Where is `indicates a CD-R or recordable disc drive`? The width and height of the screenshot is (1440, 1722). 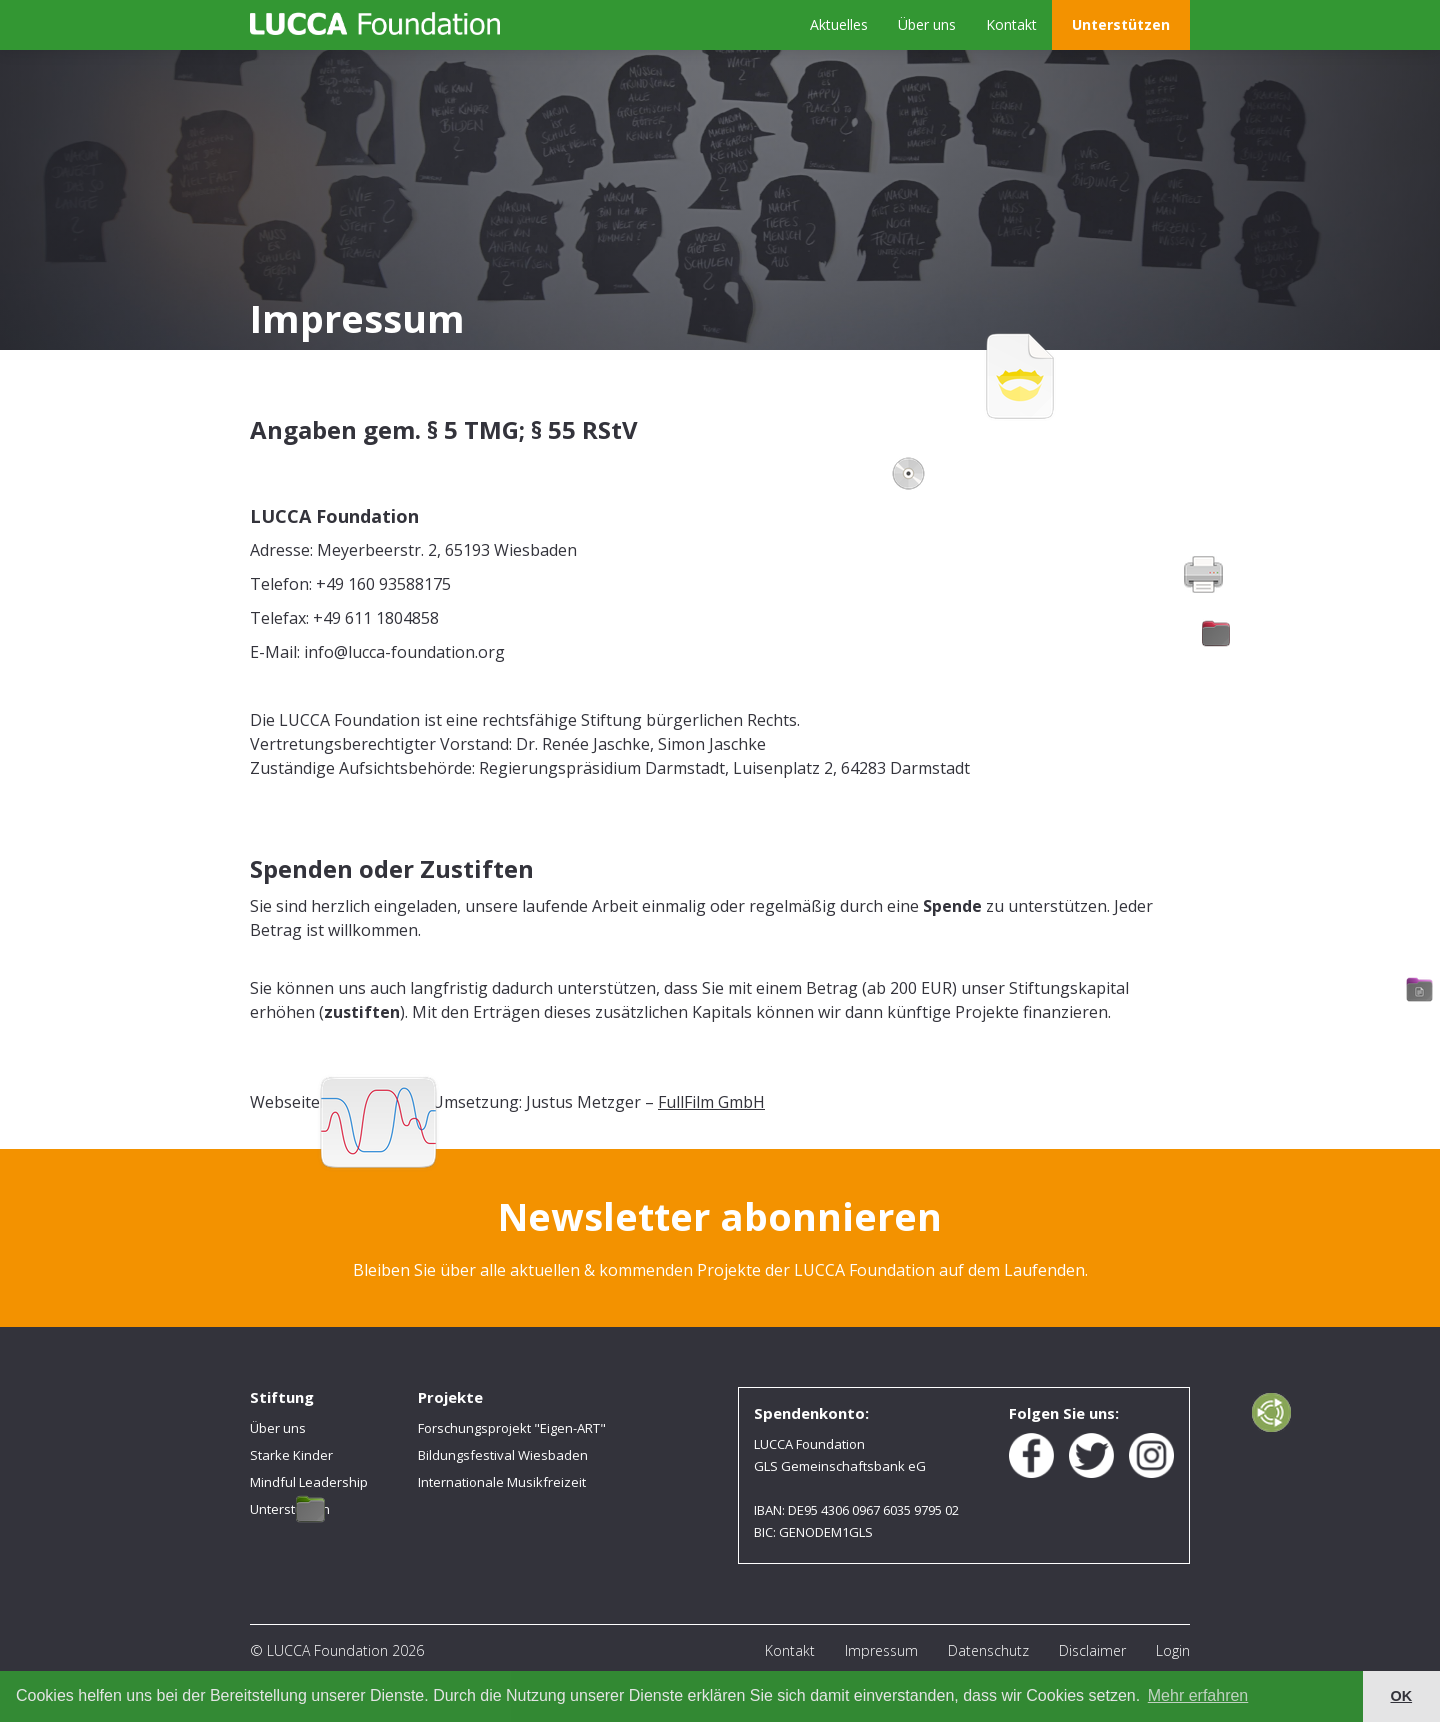 indicates a CD-R or recordable disc drive is located at coordinates (908, 473).